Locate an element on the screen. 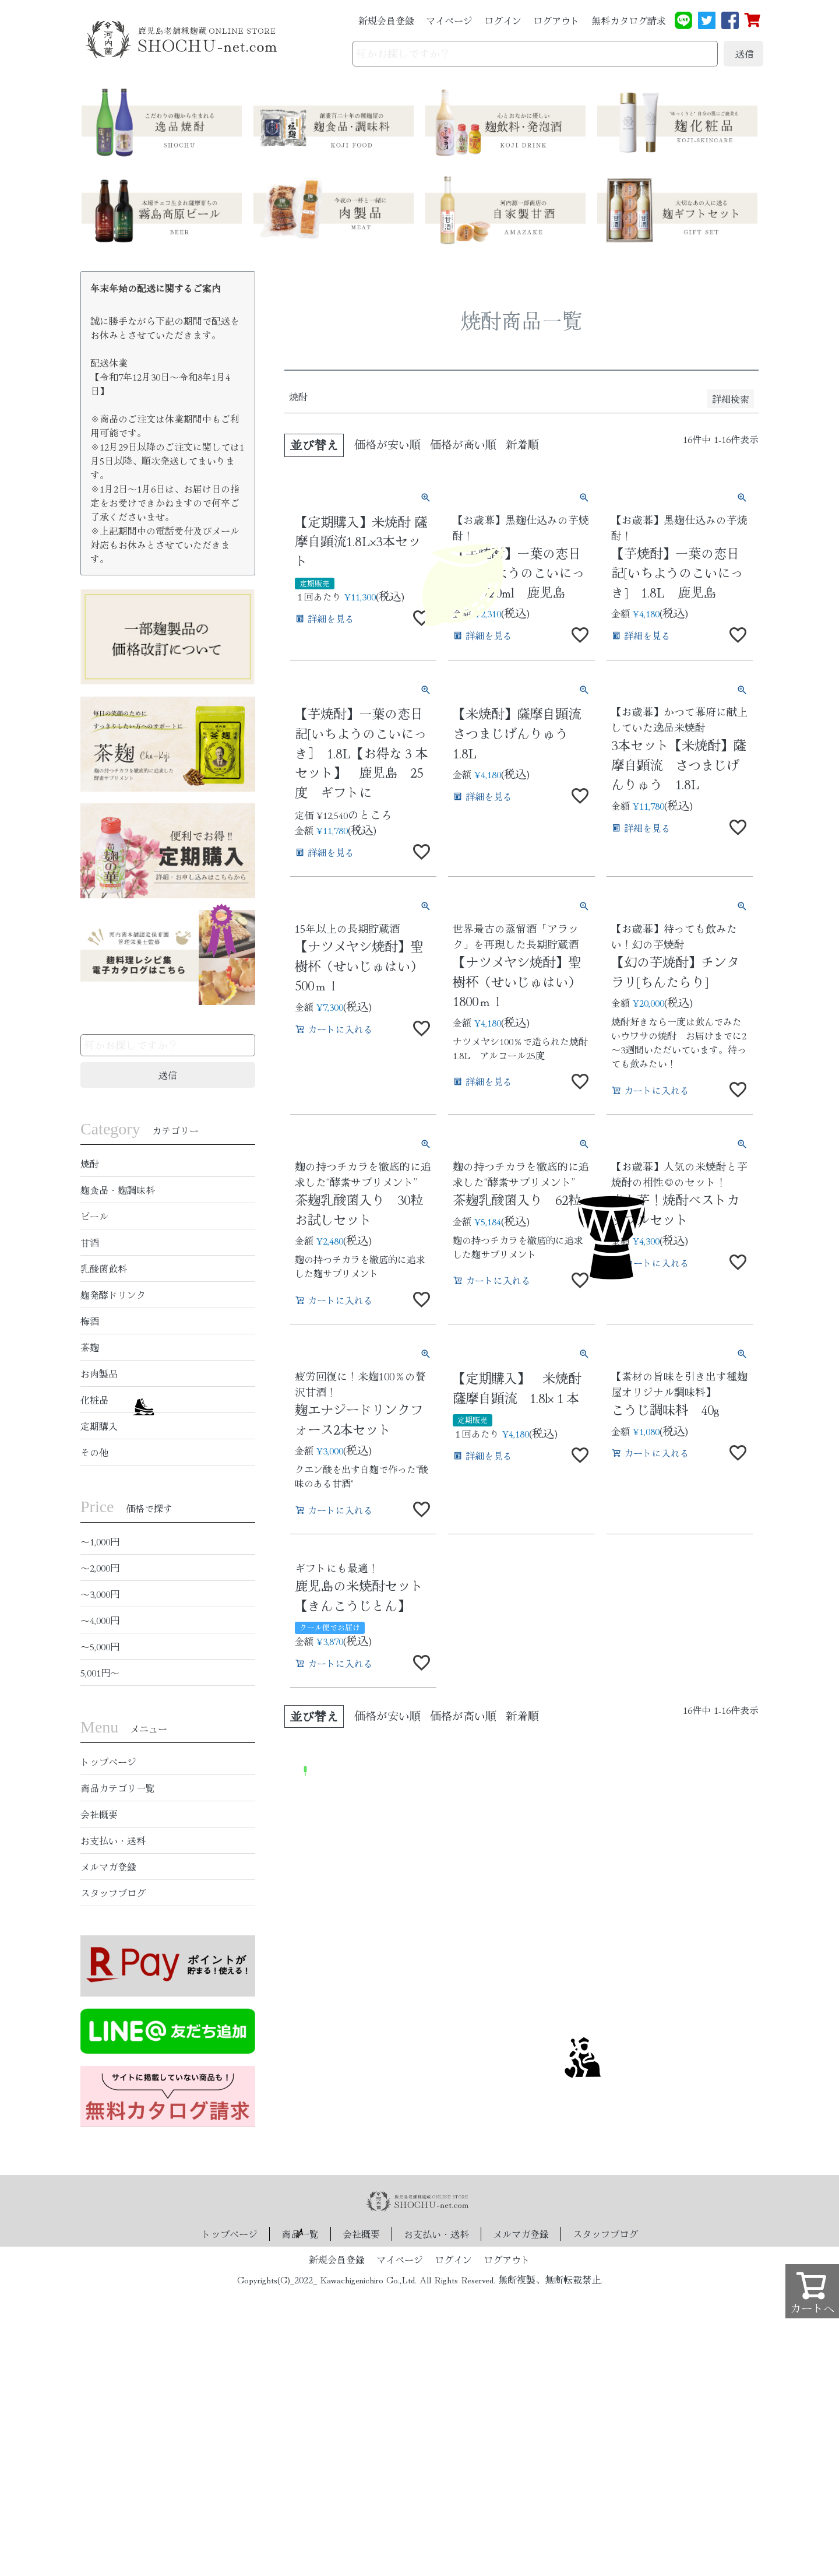 The image size is (839, 2576). select ice pop or popsicle treat is located at coordinates (305, 1771).